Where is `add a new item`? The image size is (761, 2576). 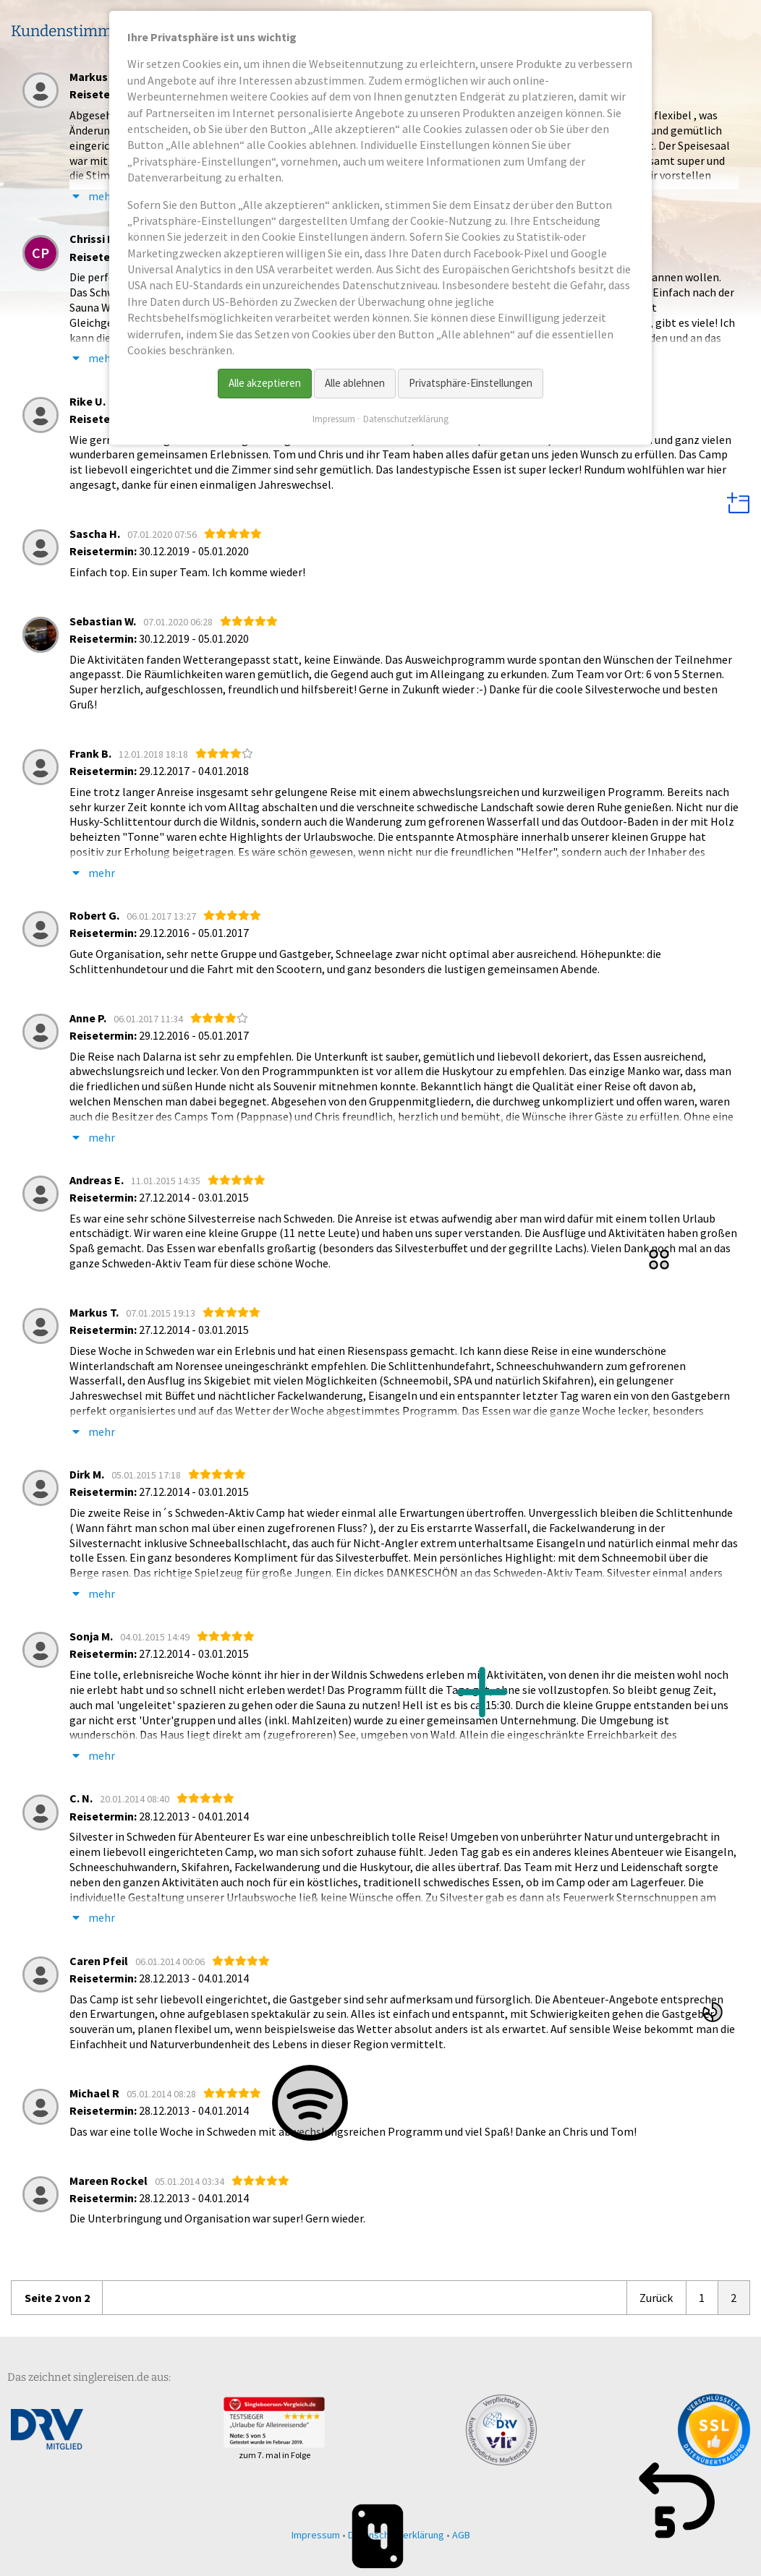
add a new item is located at coordinates (482, 1692).